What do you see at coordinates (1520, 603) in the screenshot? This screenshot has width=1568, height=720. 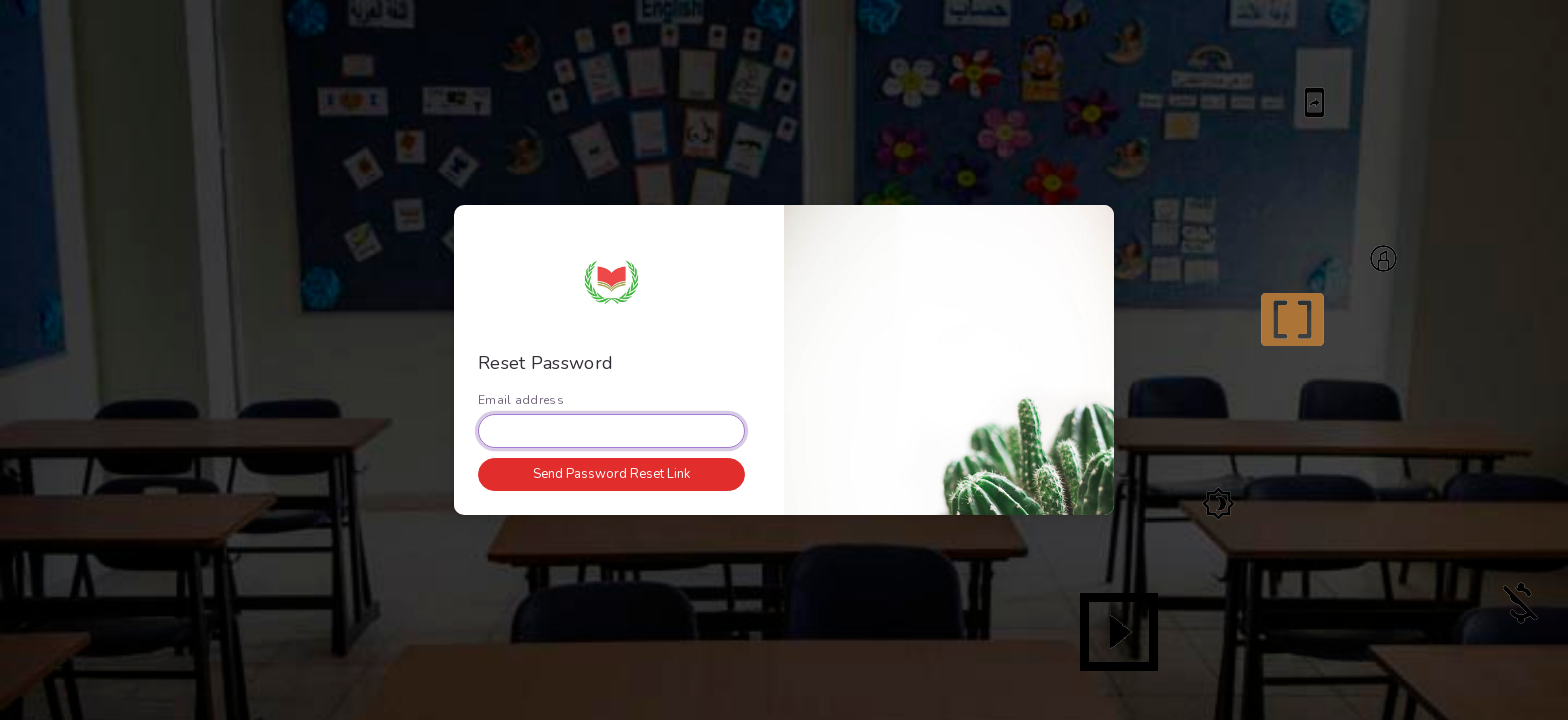 I see `indicates no cost or free item` at bounding box center [1520, 603].